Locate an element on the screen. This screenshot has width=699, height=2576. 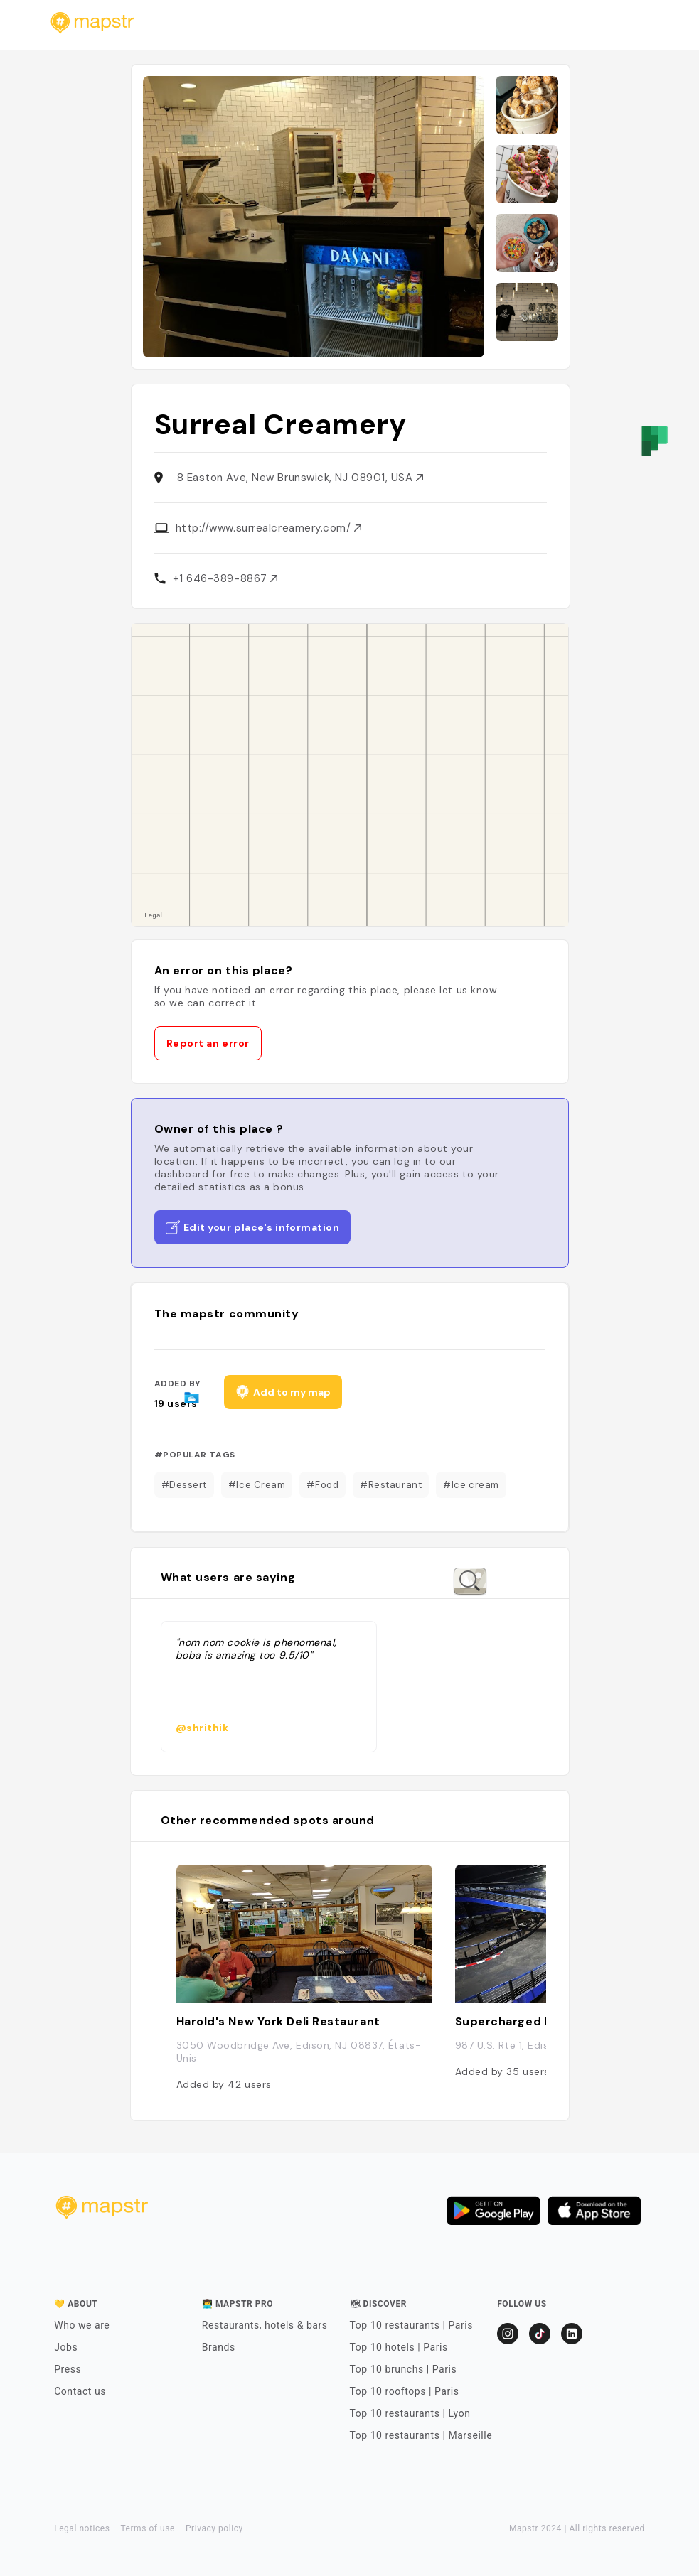
open microsoft planner app is located at coordinates (654, 441).